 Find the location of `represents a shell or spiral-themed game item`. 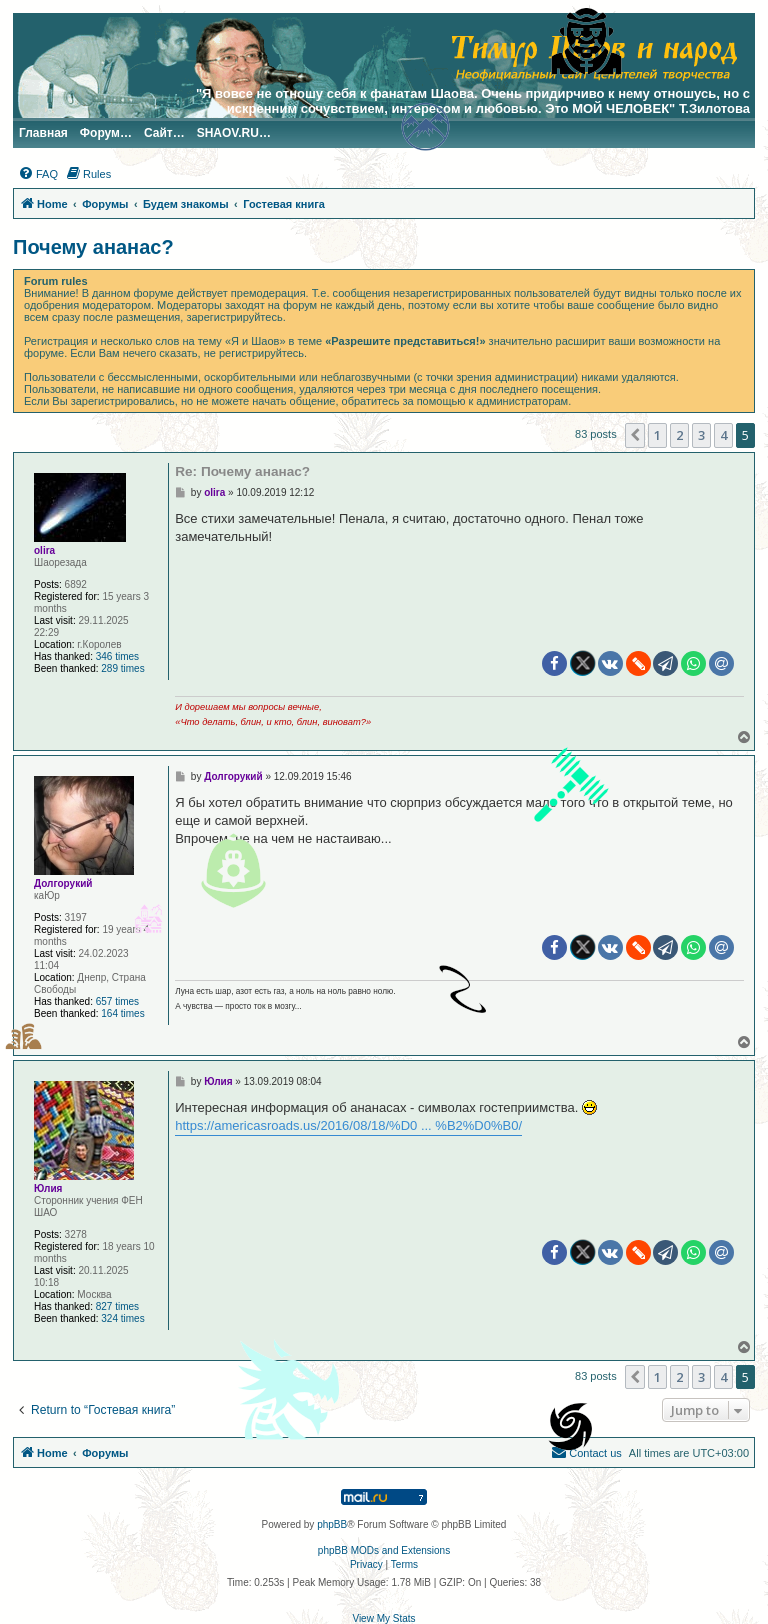

represents a shell or spiral-themed game item is located at coordinates (570, 1426).